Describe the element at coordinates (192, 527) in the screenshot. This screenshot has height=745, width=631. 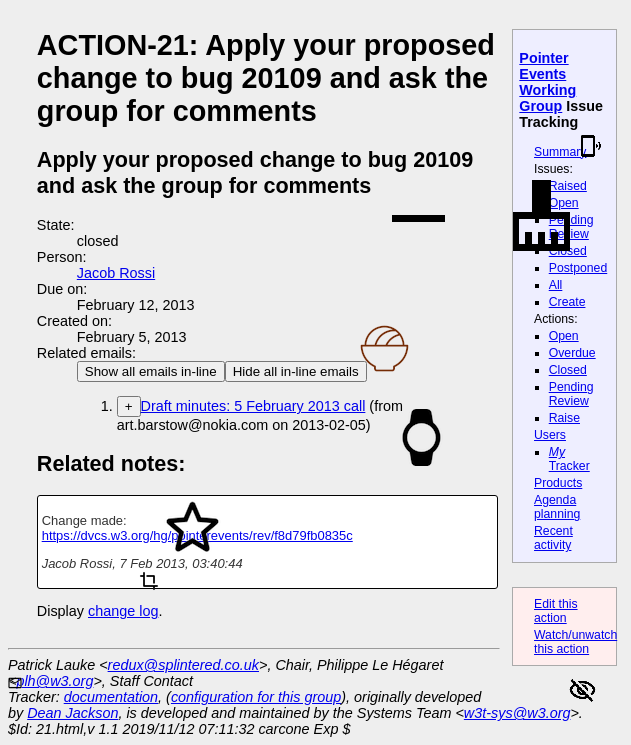
I see `add to favorites` at that location.